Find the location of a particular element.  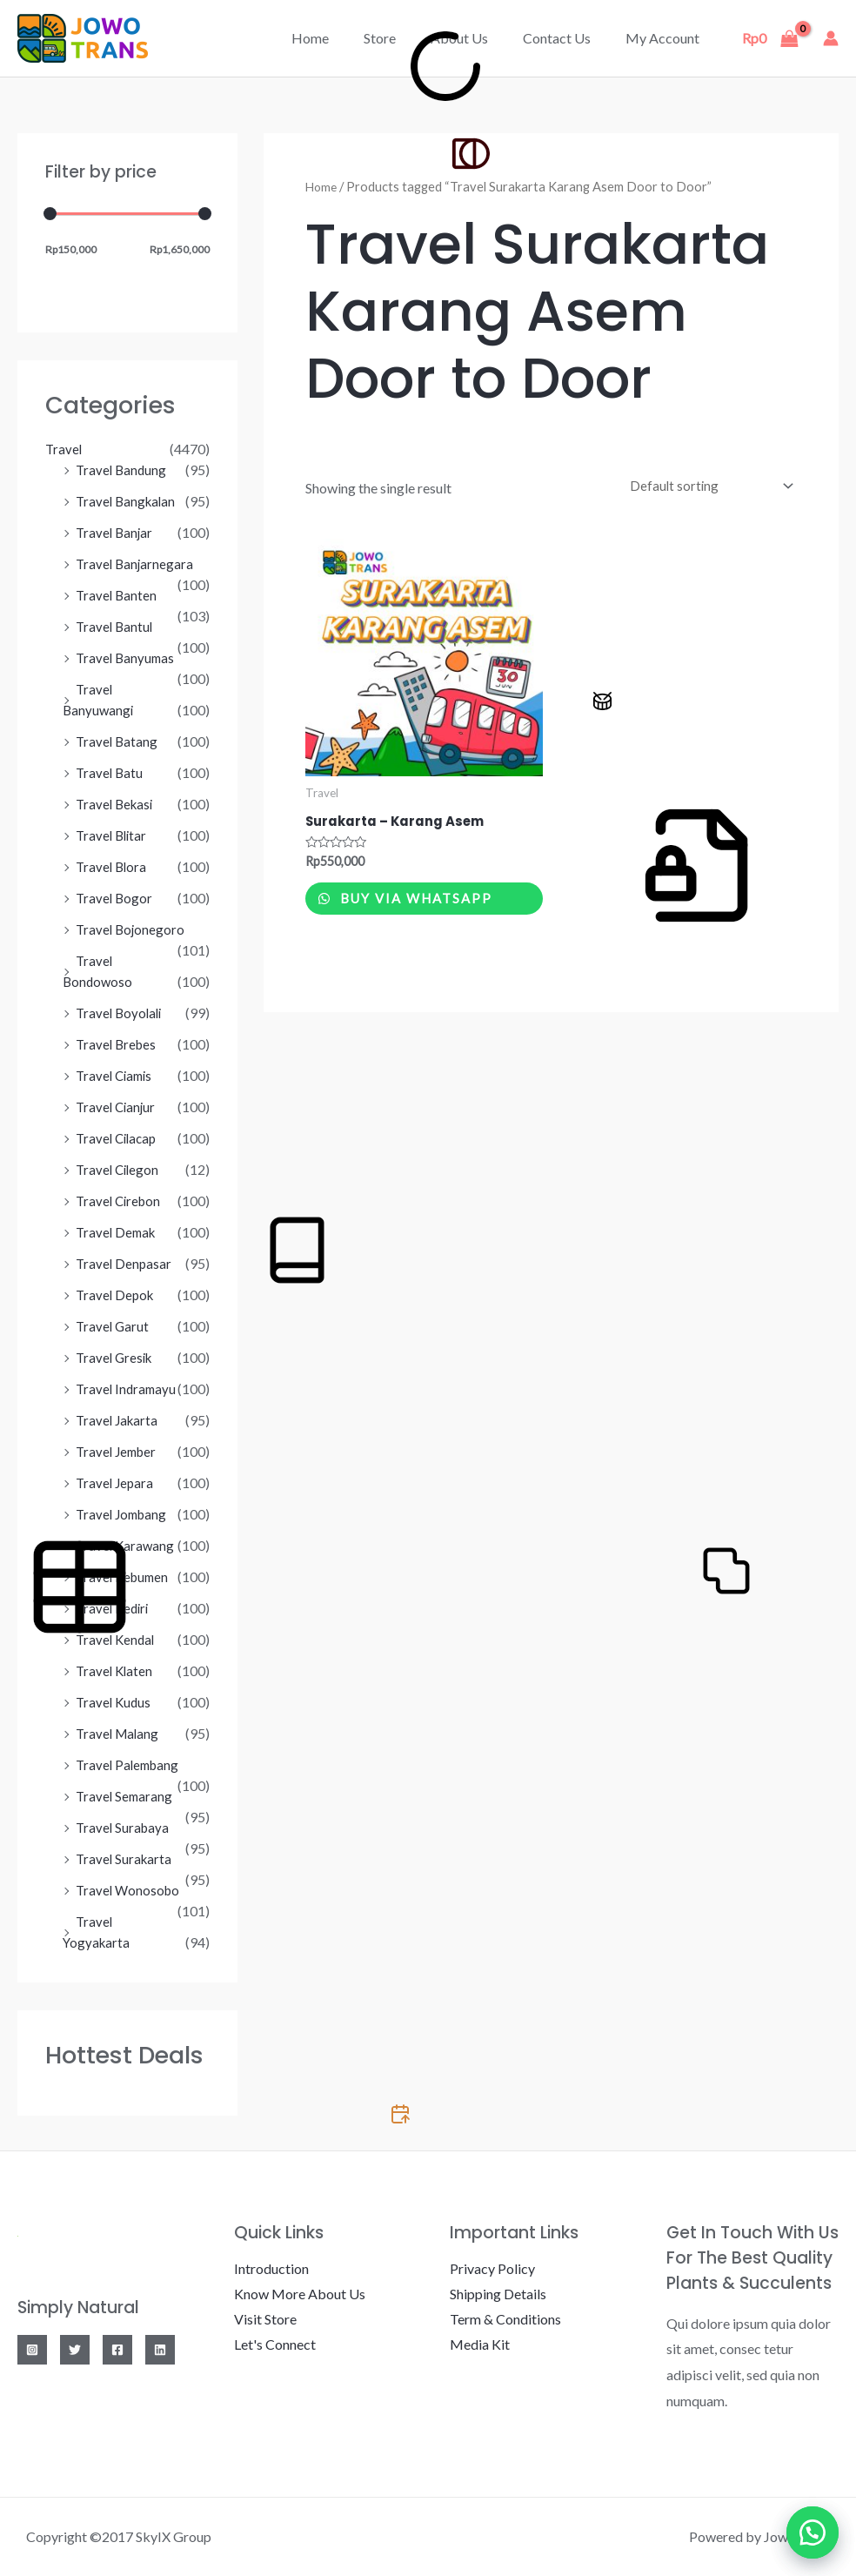

access a password-protected file is located at coordinates (701, 865).